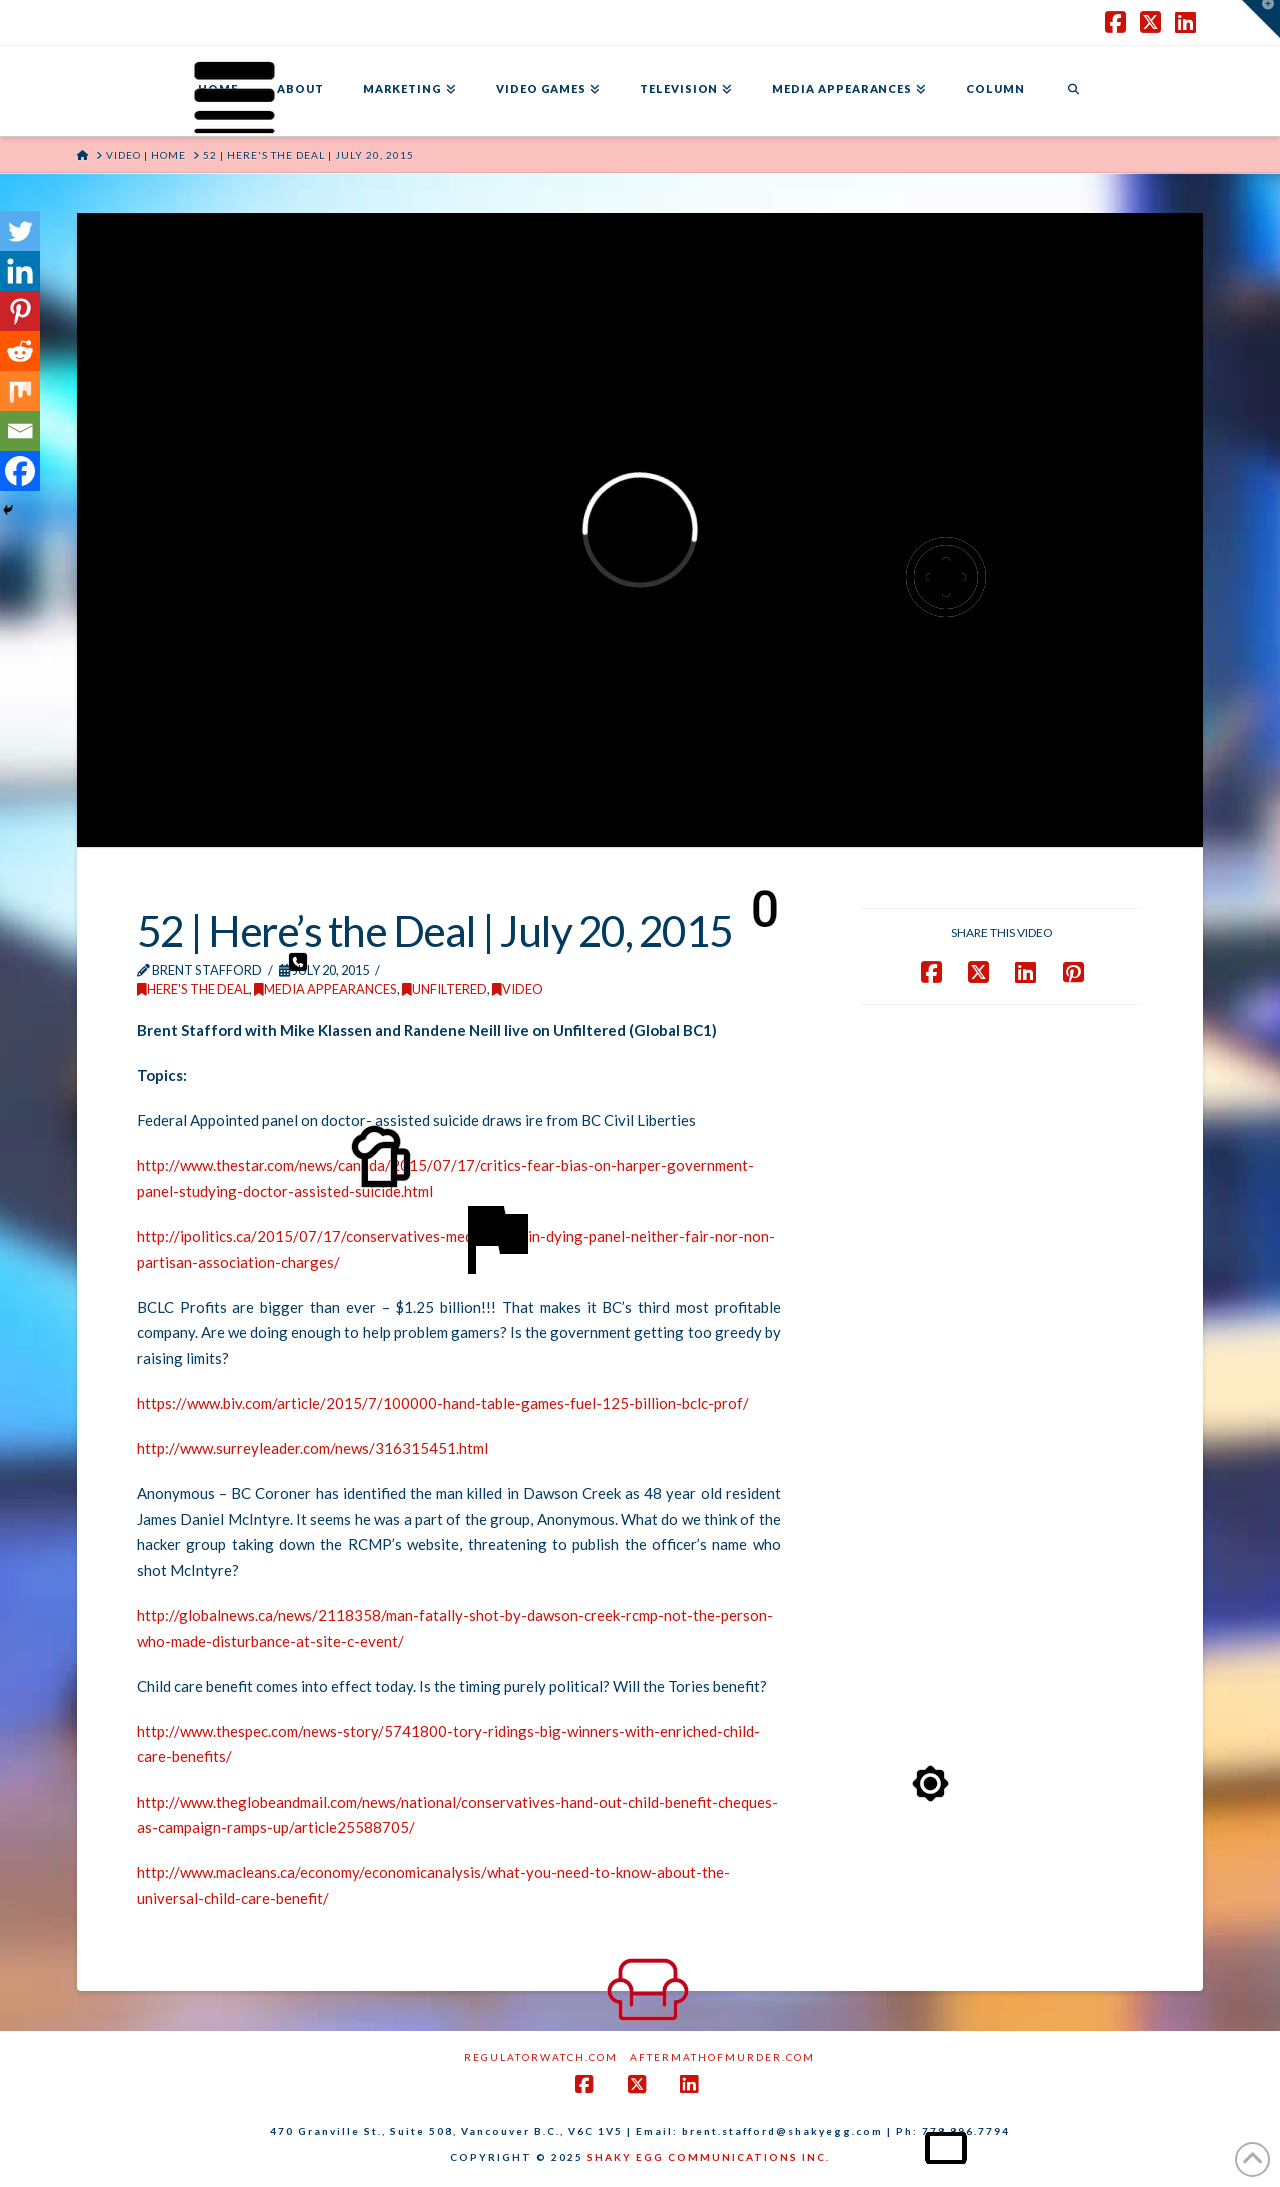 The height and width of the screenshot is (2187, 1280). I want to click on tap to make a phone call, so click(298, 962).